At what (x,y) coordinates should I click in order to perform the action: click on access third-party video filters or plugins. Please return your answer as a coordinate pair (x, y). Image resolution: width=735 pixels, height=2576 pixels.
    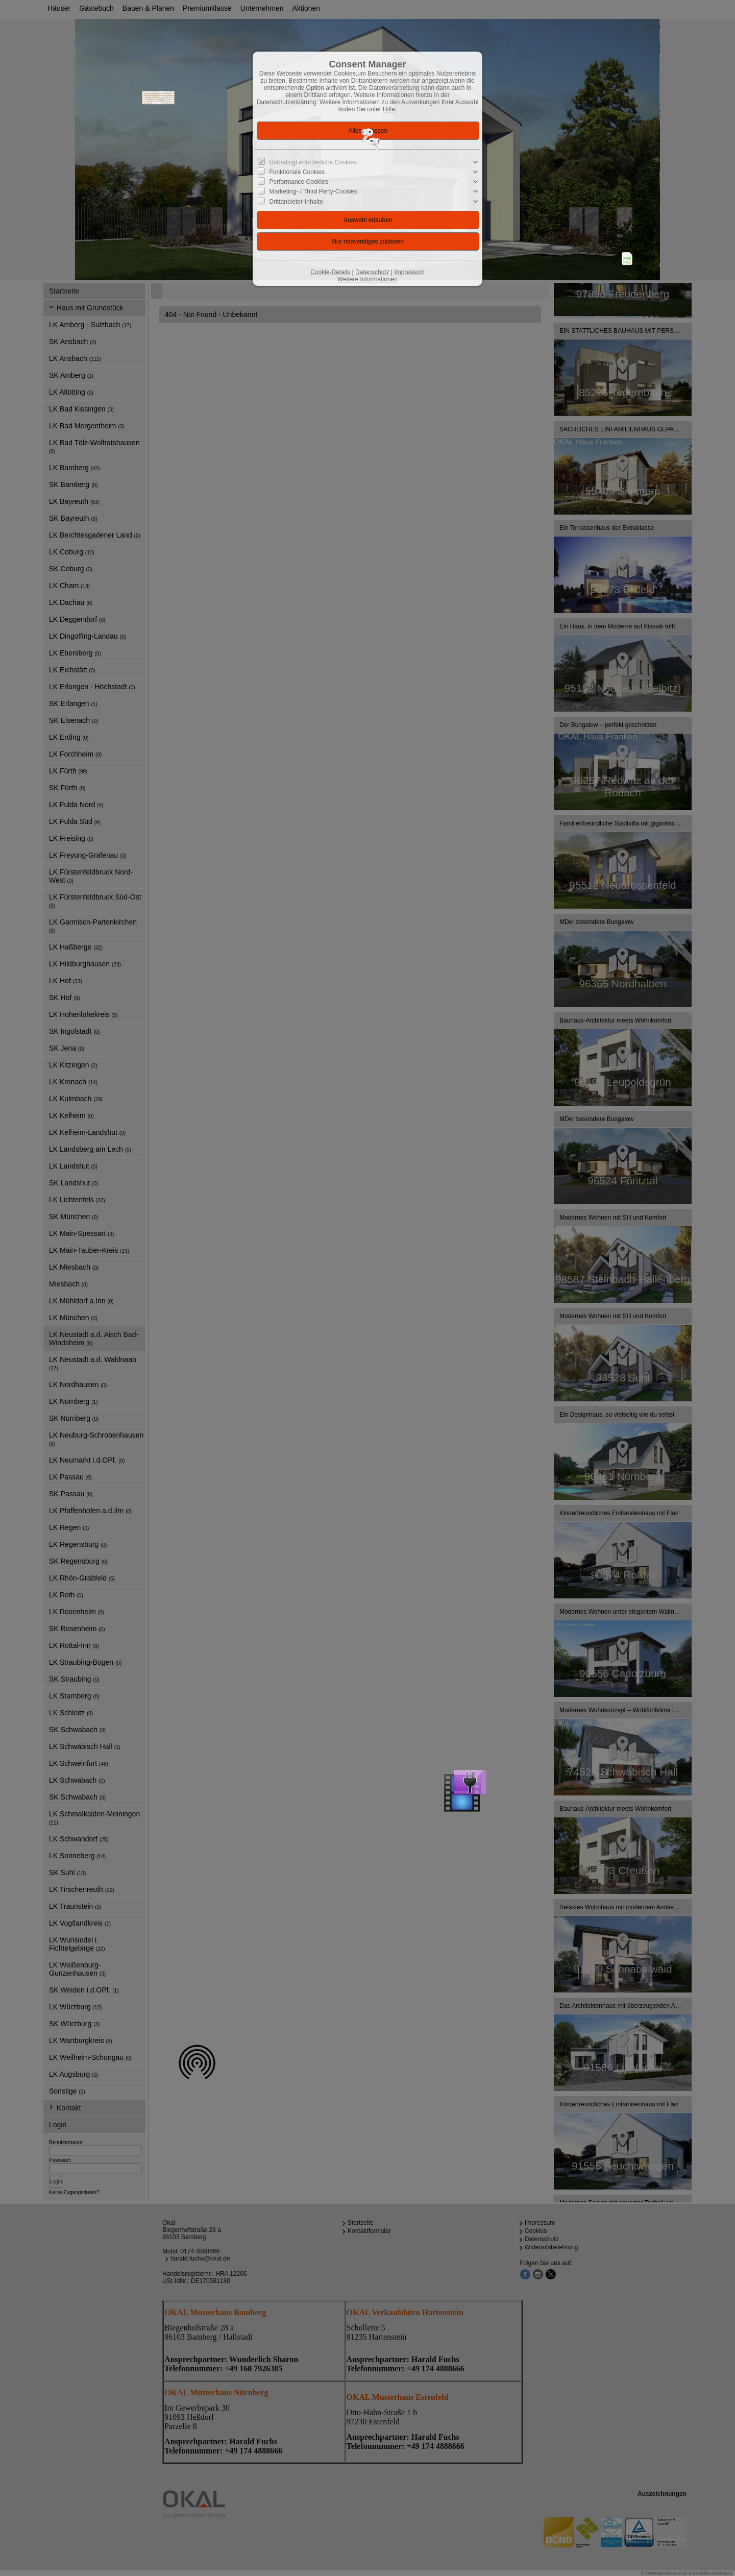
    Looking at the image, I should click on (465, 1790).